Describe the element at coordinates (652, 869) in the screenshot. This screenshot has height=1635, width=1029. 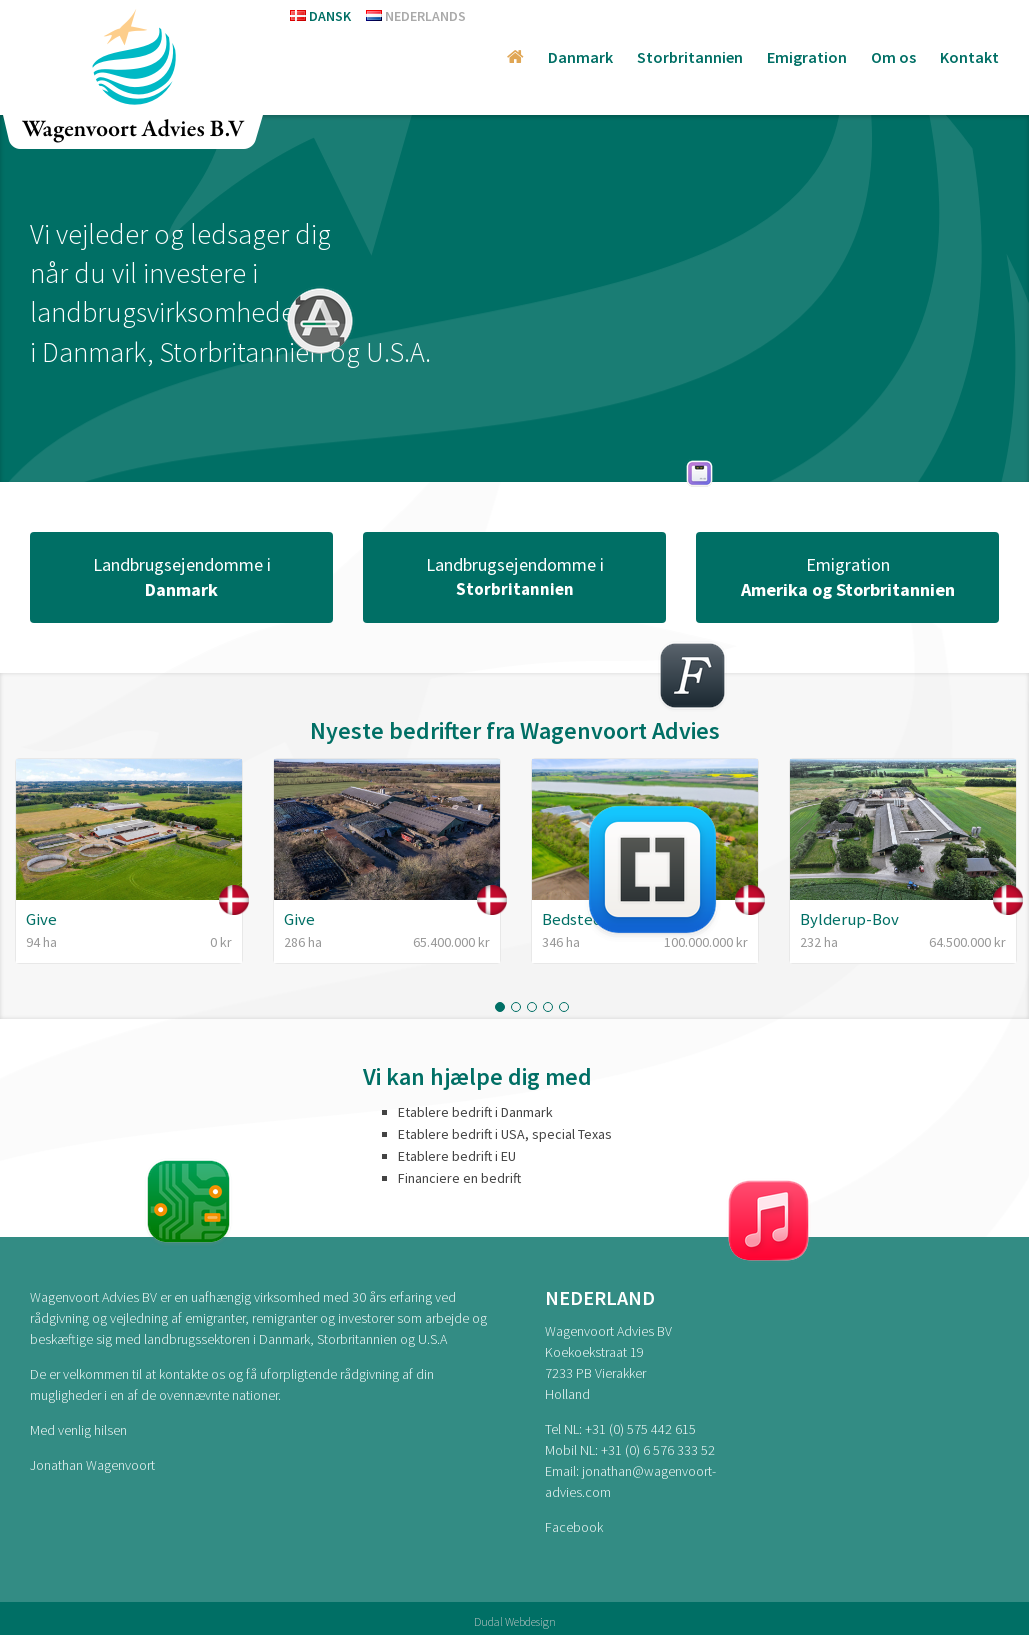
I see `open brackets code editor` at that location.